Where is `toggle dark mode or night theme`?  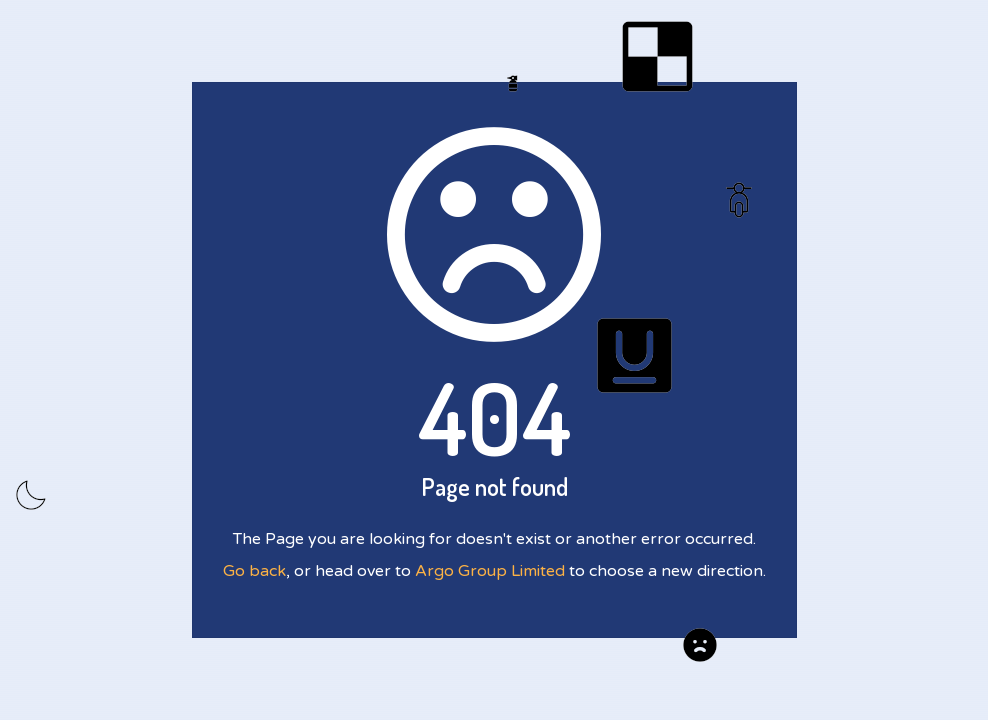
toggle dark mode or night theme is located at coordinates (30, 496).